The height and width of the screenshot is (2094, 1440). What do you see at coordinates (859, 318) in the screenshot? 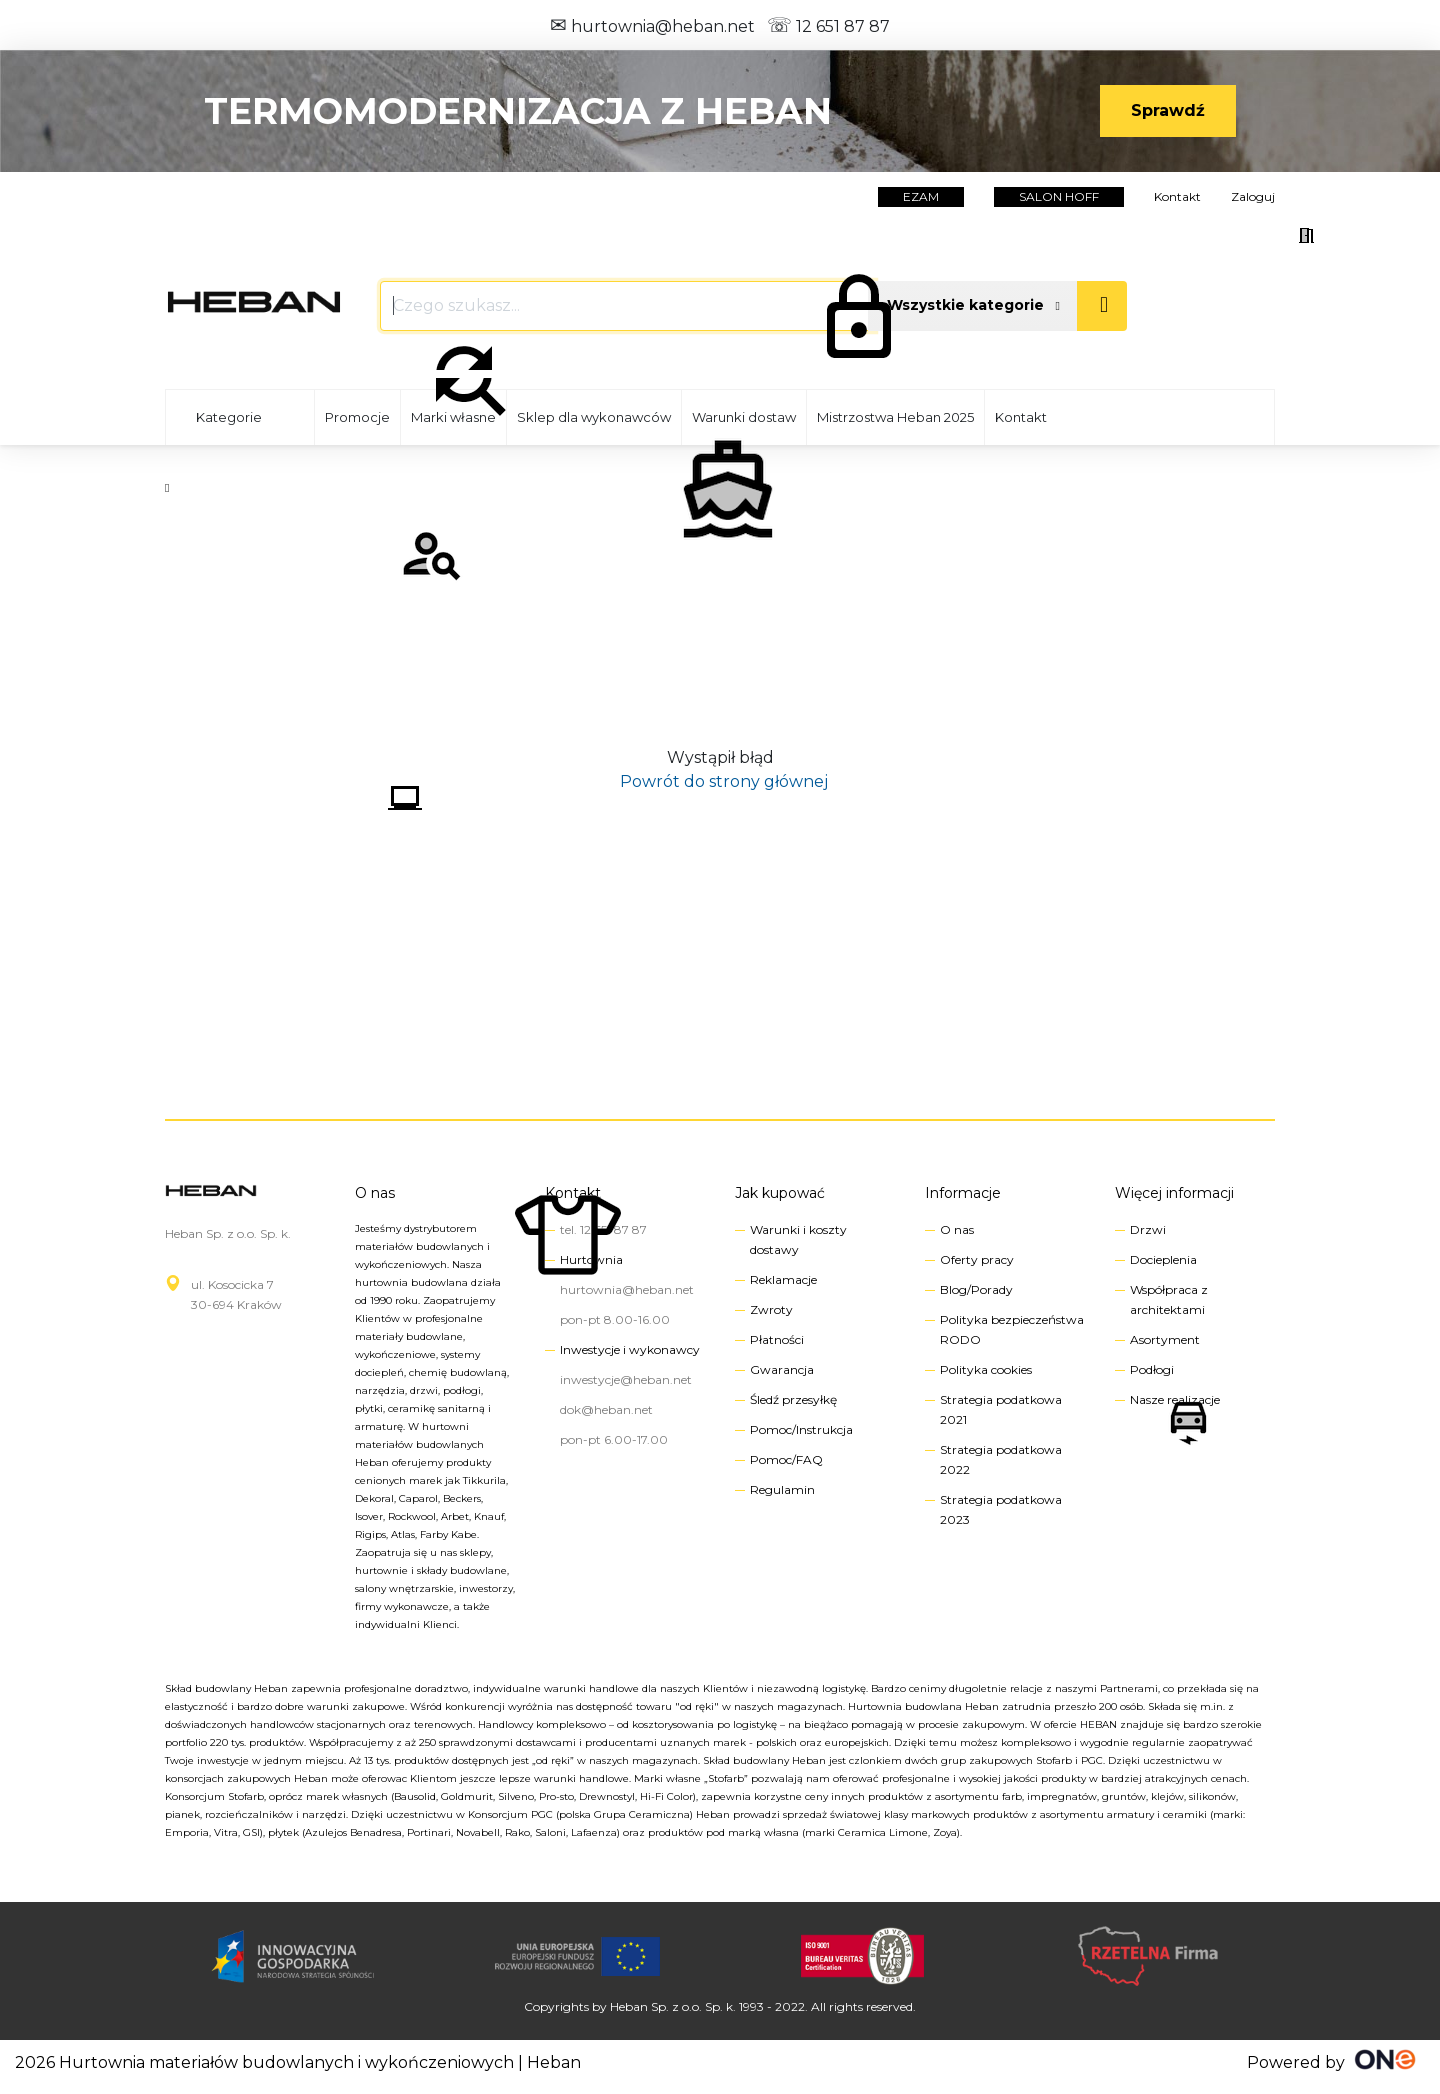
I see `indicates a locked or secured item` at bounding box center [859, 318].